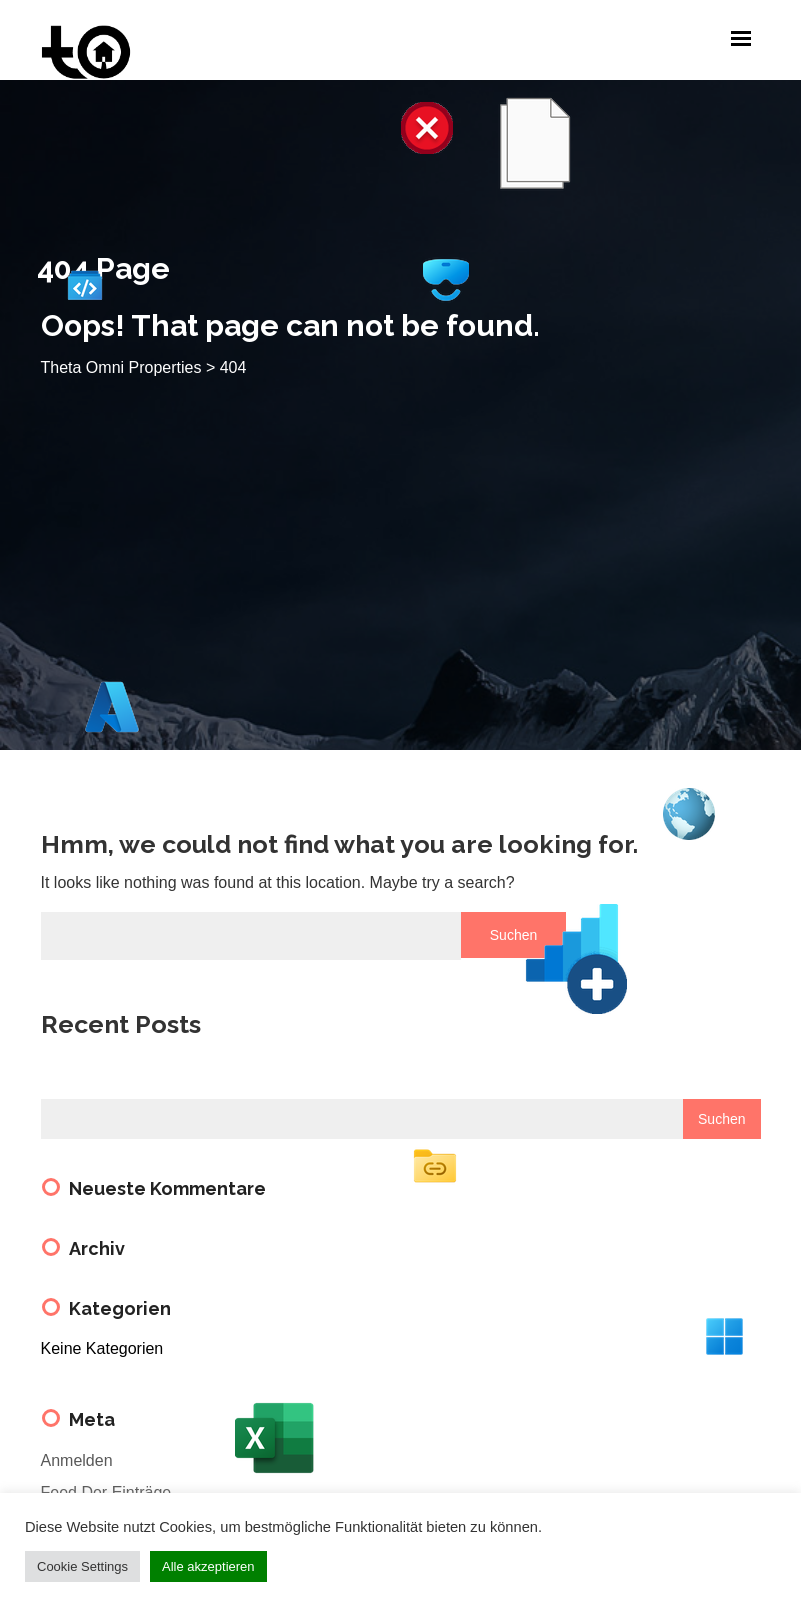 The height and width of the screenshot is (1612, 801). I want to click on open mixed reality portal app, so click(446, 280).